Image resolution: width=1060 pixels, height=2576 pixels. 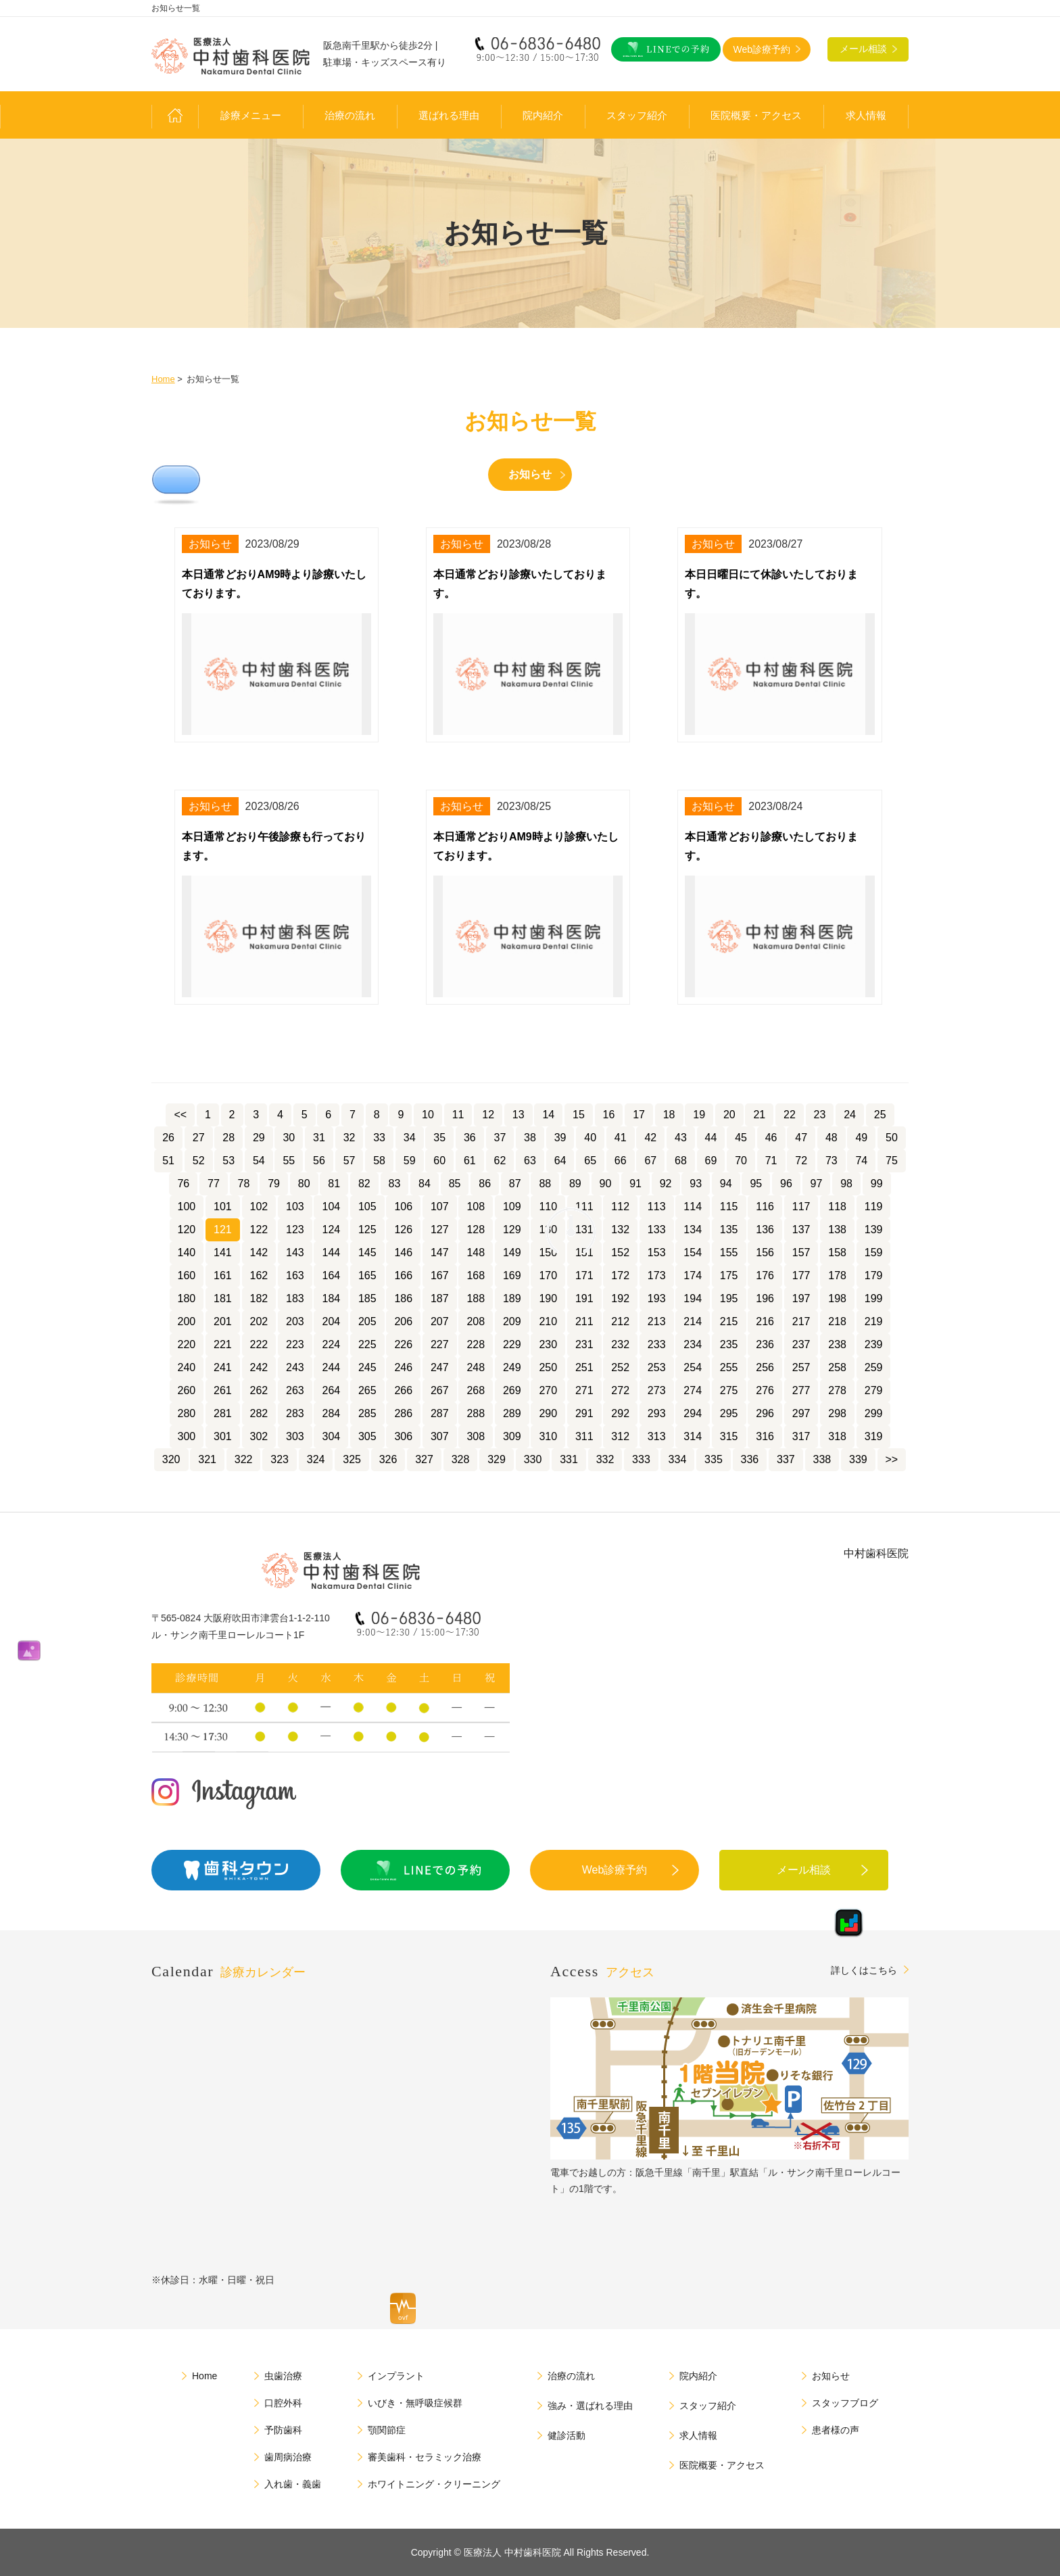 What do you see at coordinates (848, 1922) in the screenshot?
I see `launch petris puzzle game` at bounding box center [848, 1922].